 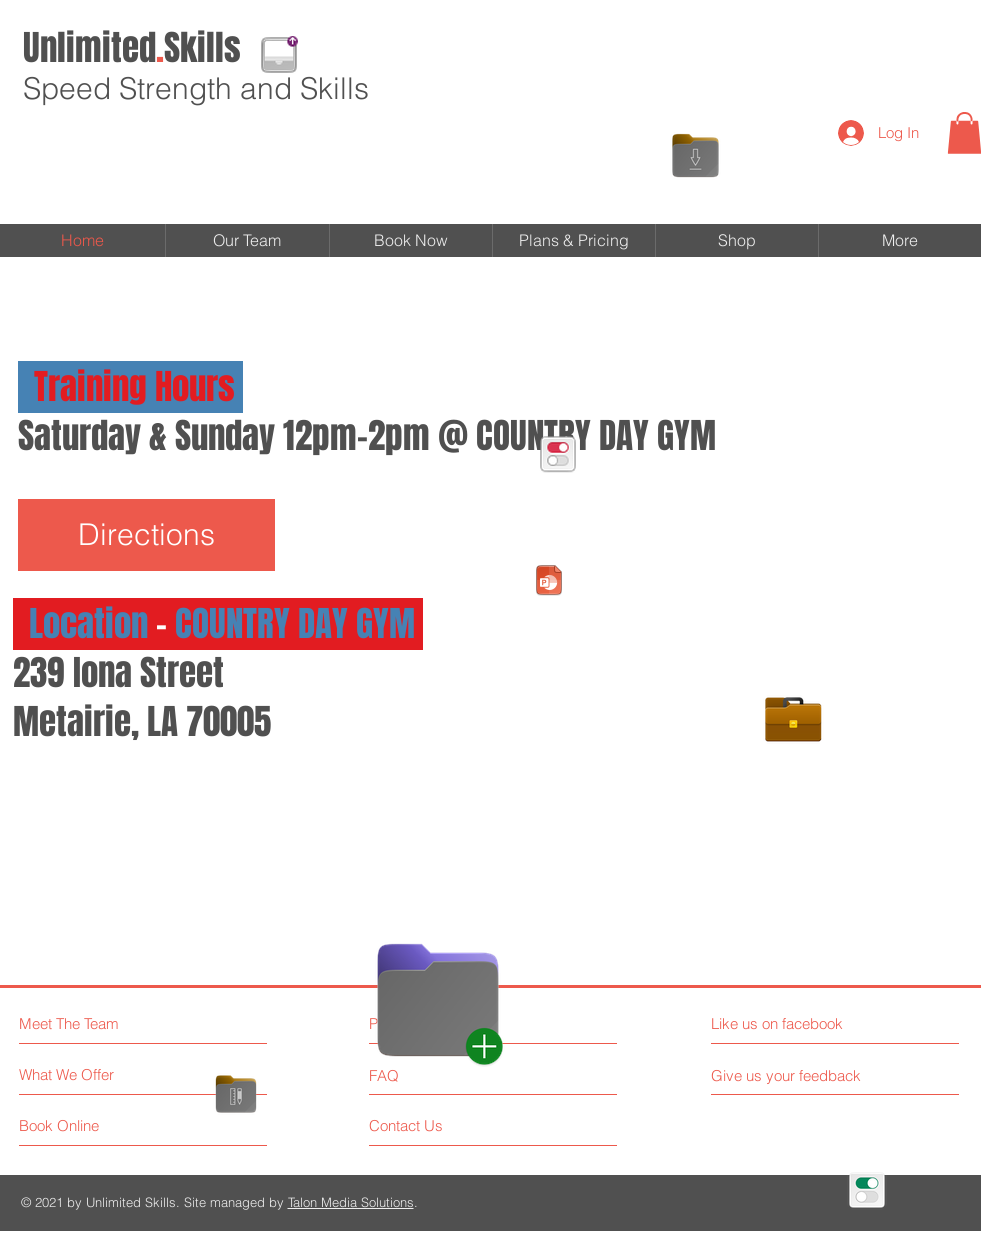 What do you see at coordinates (867, 1190) in the screenshot?
I see `open system settings or preferences` at bounding box center [867, 1190].